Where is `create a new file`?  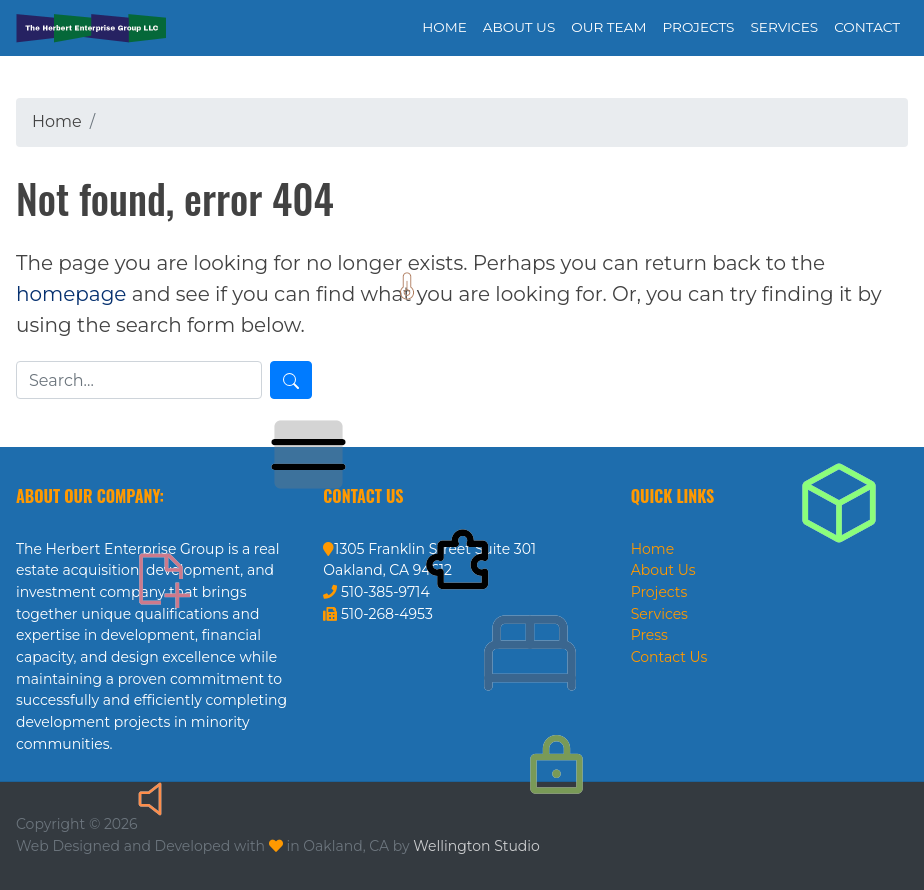 create a new file is located at coordinates (161, 579).